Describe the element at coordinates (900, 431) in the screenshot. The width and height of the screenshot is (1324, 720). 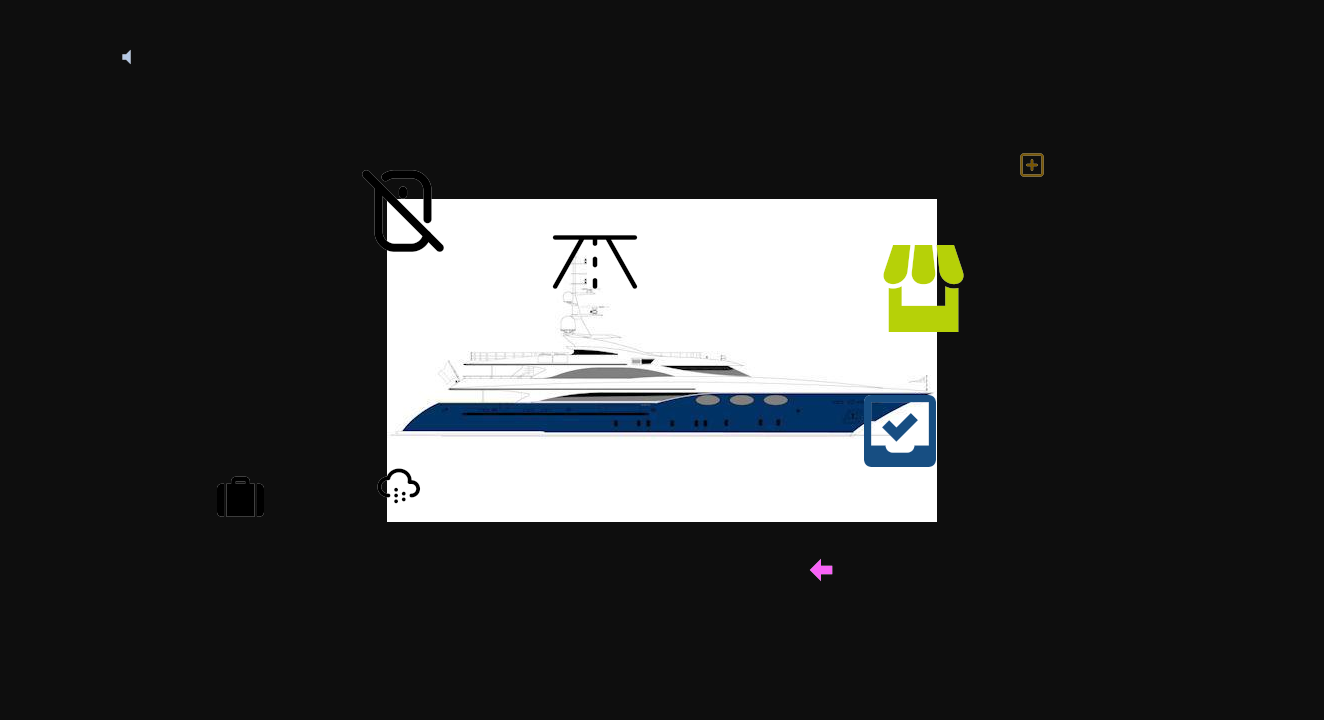
I see `mark all inbox messages as read` at that location.